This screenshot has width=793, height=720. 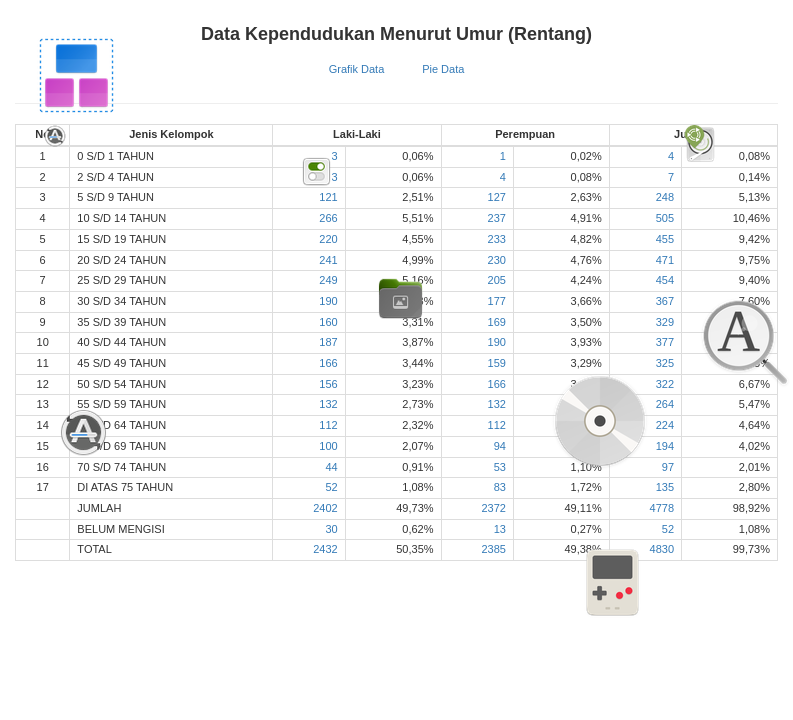 What do you see at coordinates (612, 582) in the screenshot?
I see `open the games application` at bounding box center [612, 582].